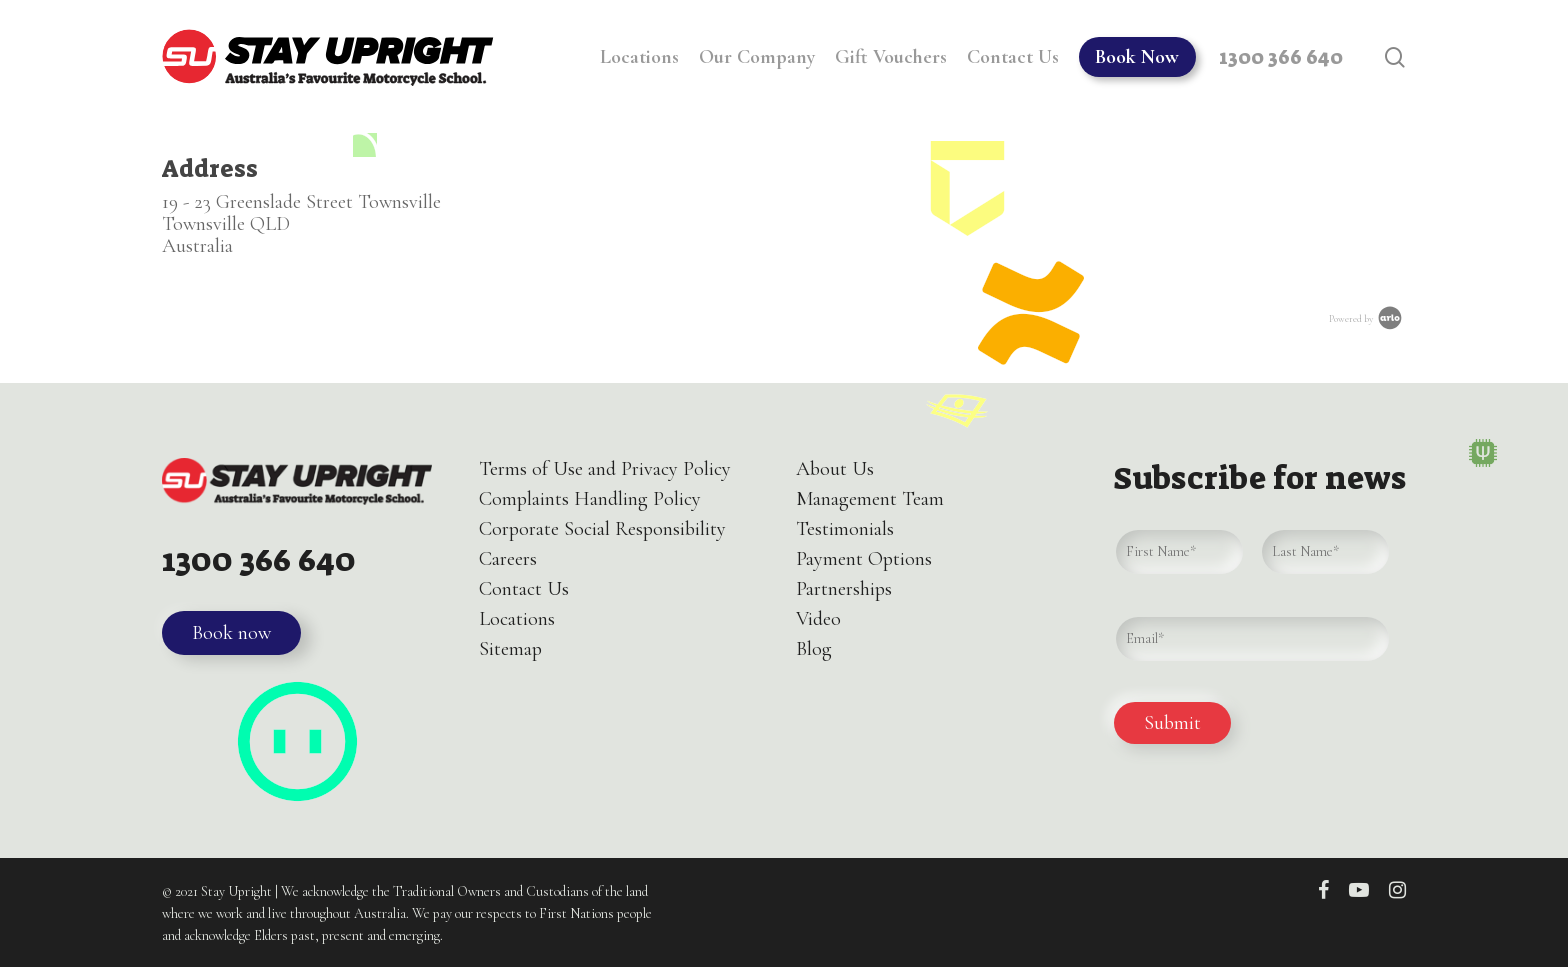  I want to click on open Google Chronicle security platform, so click(967, 188).